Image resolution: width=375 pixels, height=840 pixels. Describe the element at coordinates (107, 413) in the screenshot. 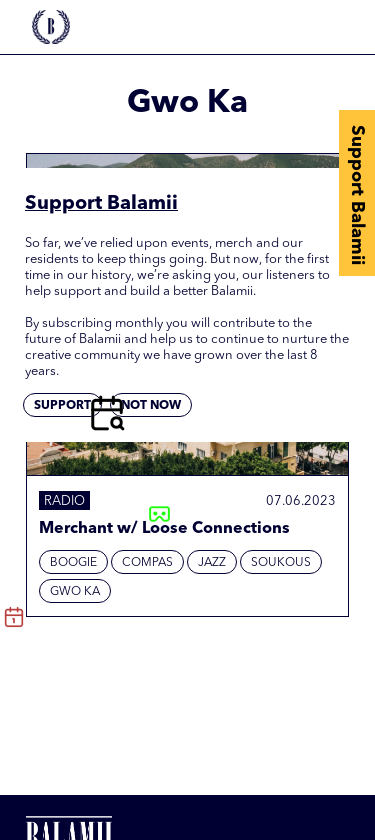

I see `search for events or dates in calendar` at that location.